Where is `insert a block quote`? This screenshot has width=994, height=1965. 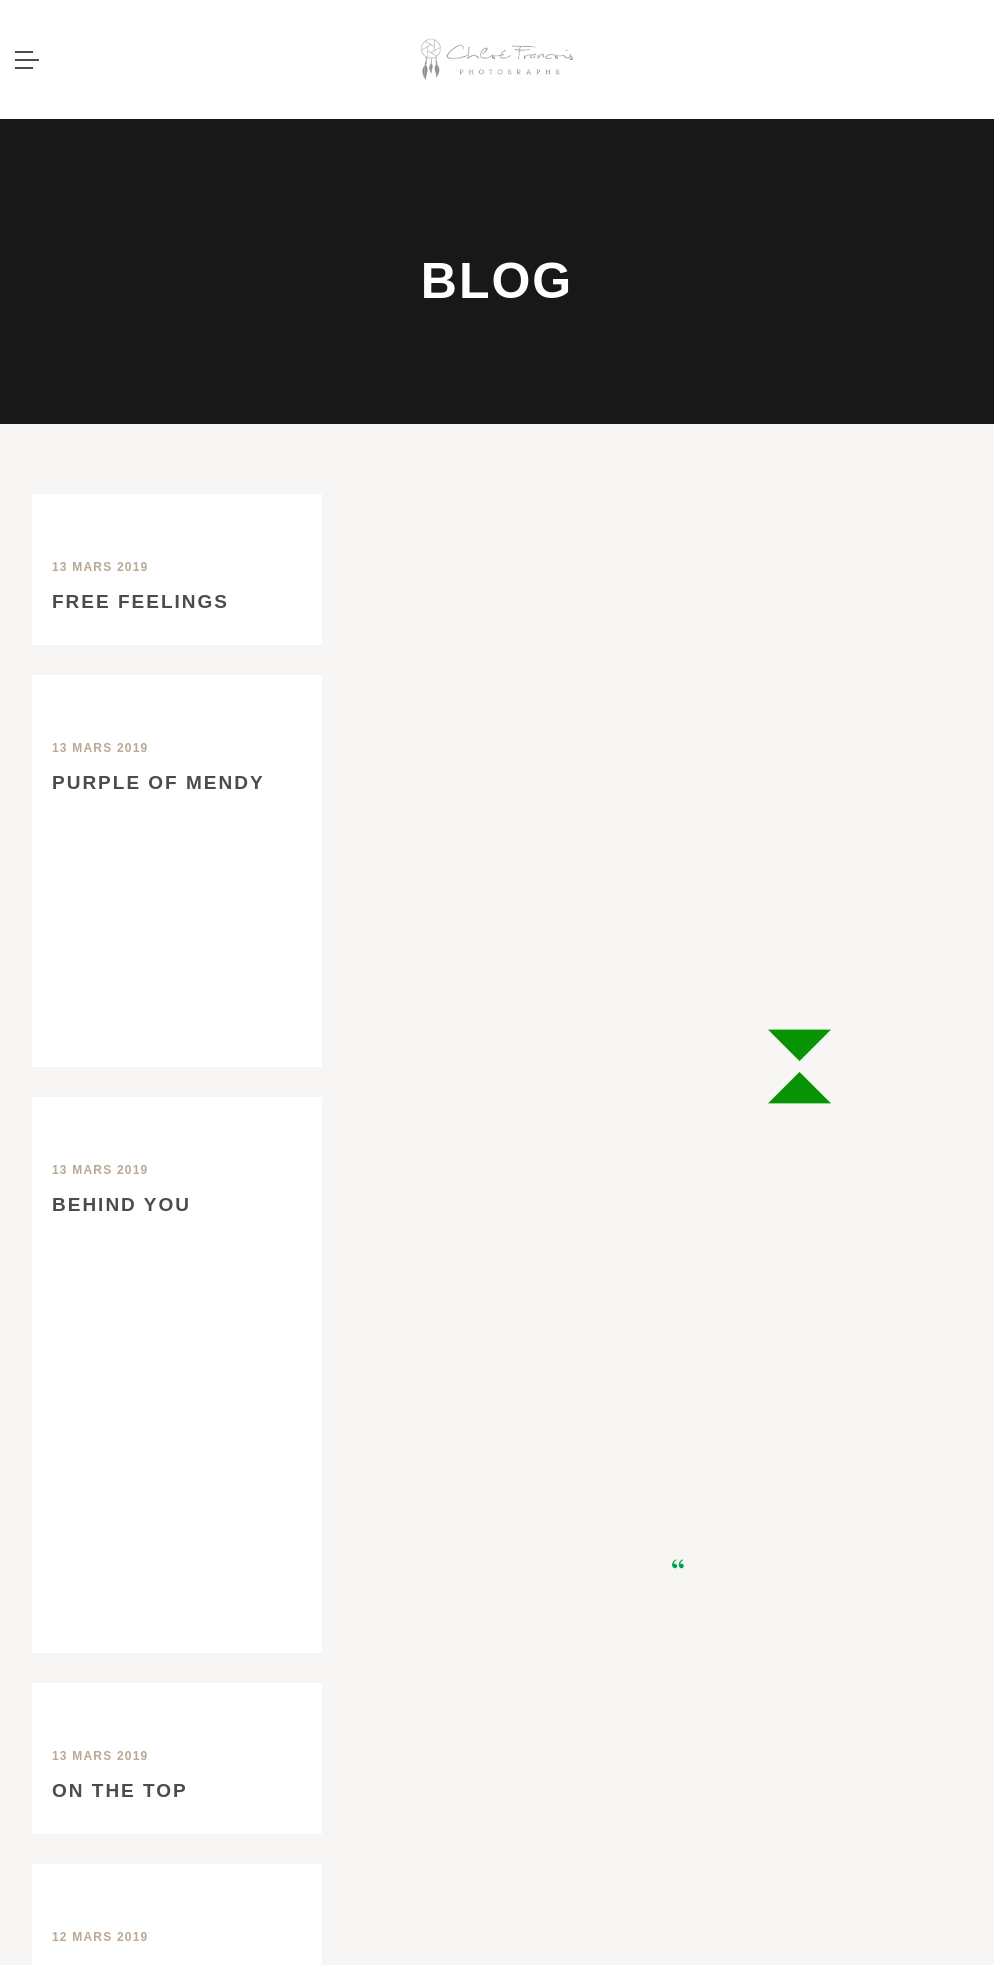 insert a block quote is located at coordinates (678, 1564).